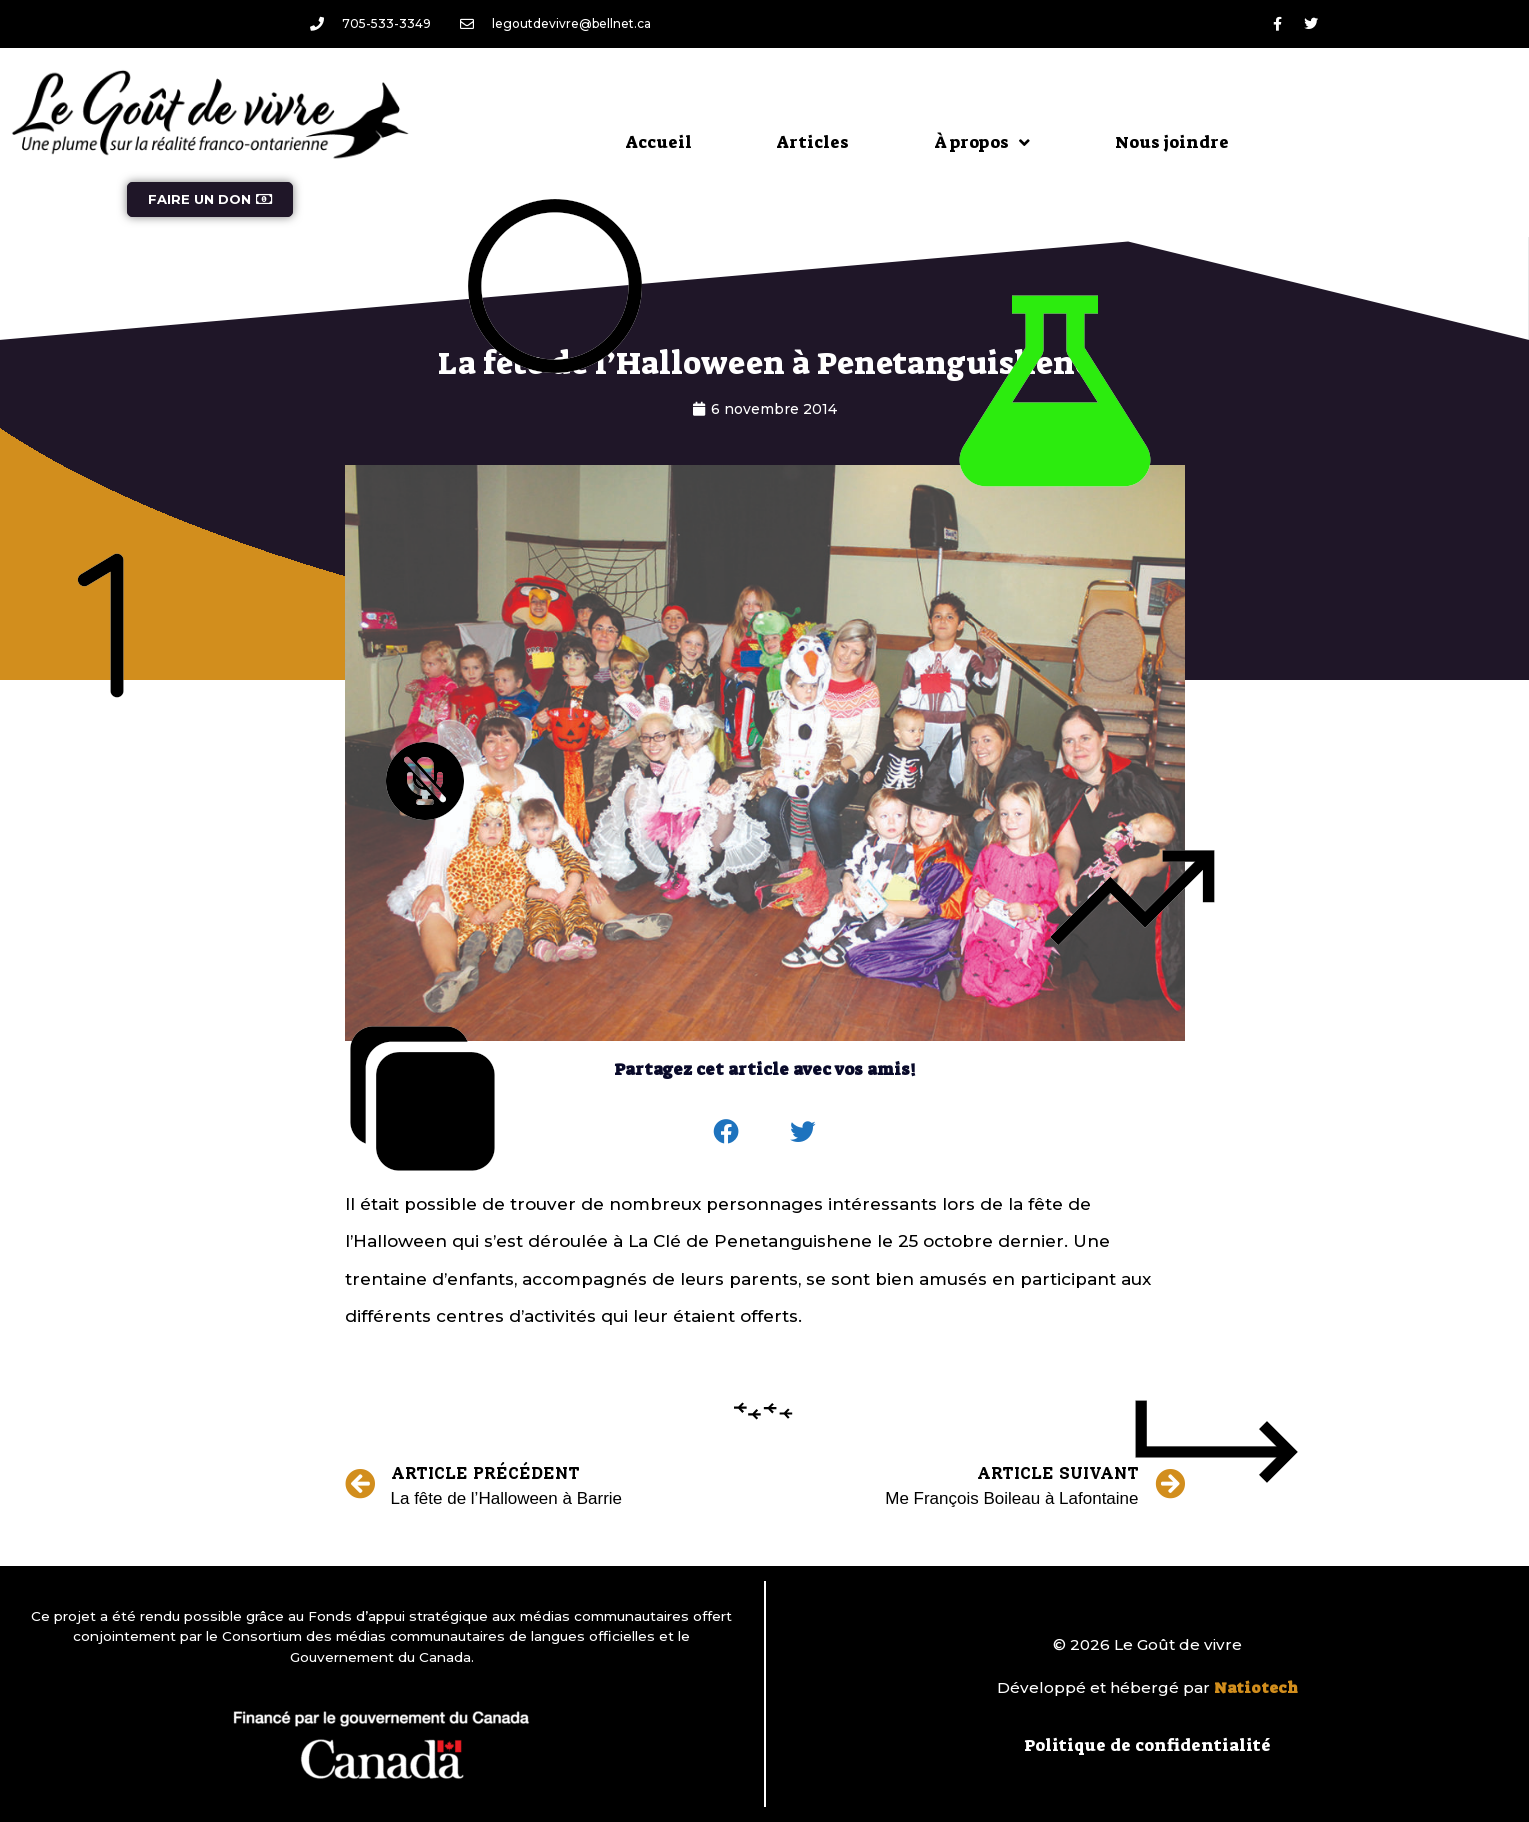  What do you see at coordinates (1133, 896) in the screenshot?
I see `view trending or popular content` at bounding box center [1133, 896].